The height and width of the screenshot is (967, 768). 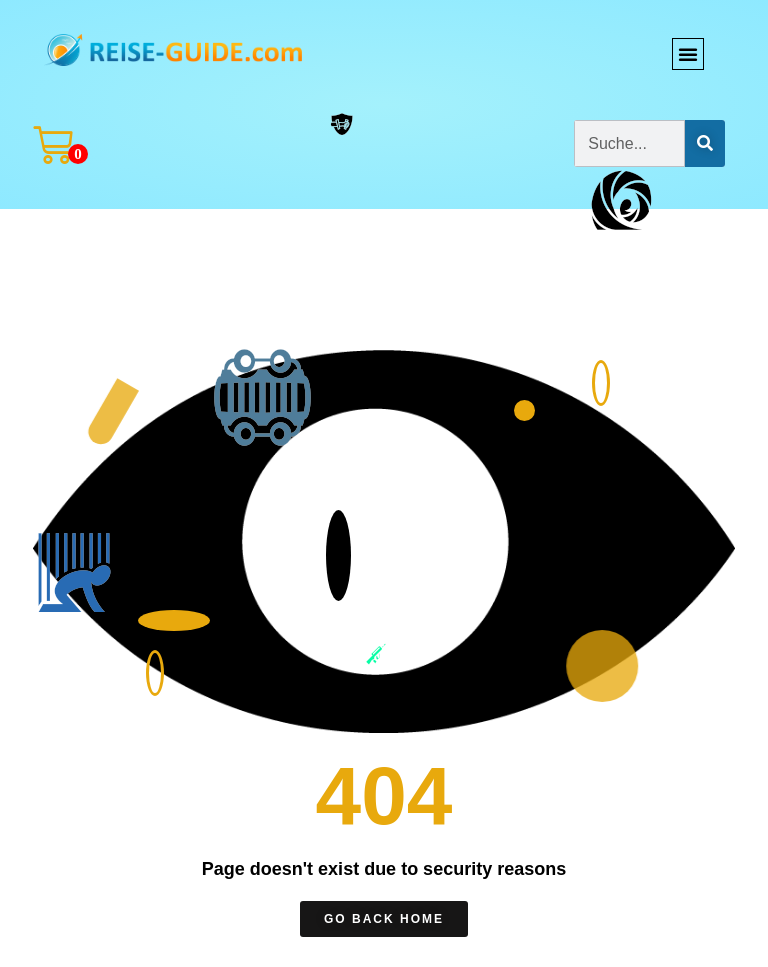 What do you see at coordinates (73, 572) in the screenshot?
I see `indicates a defeated or game over state` at bounding box center [73, 572].